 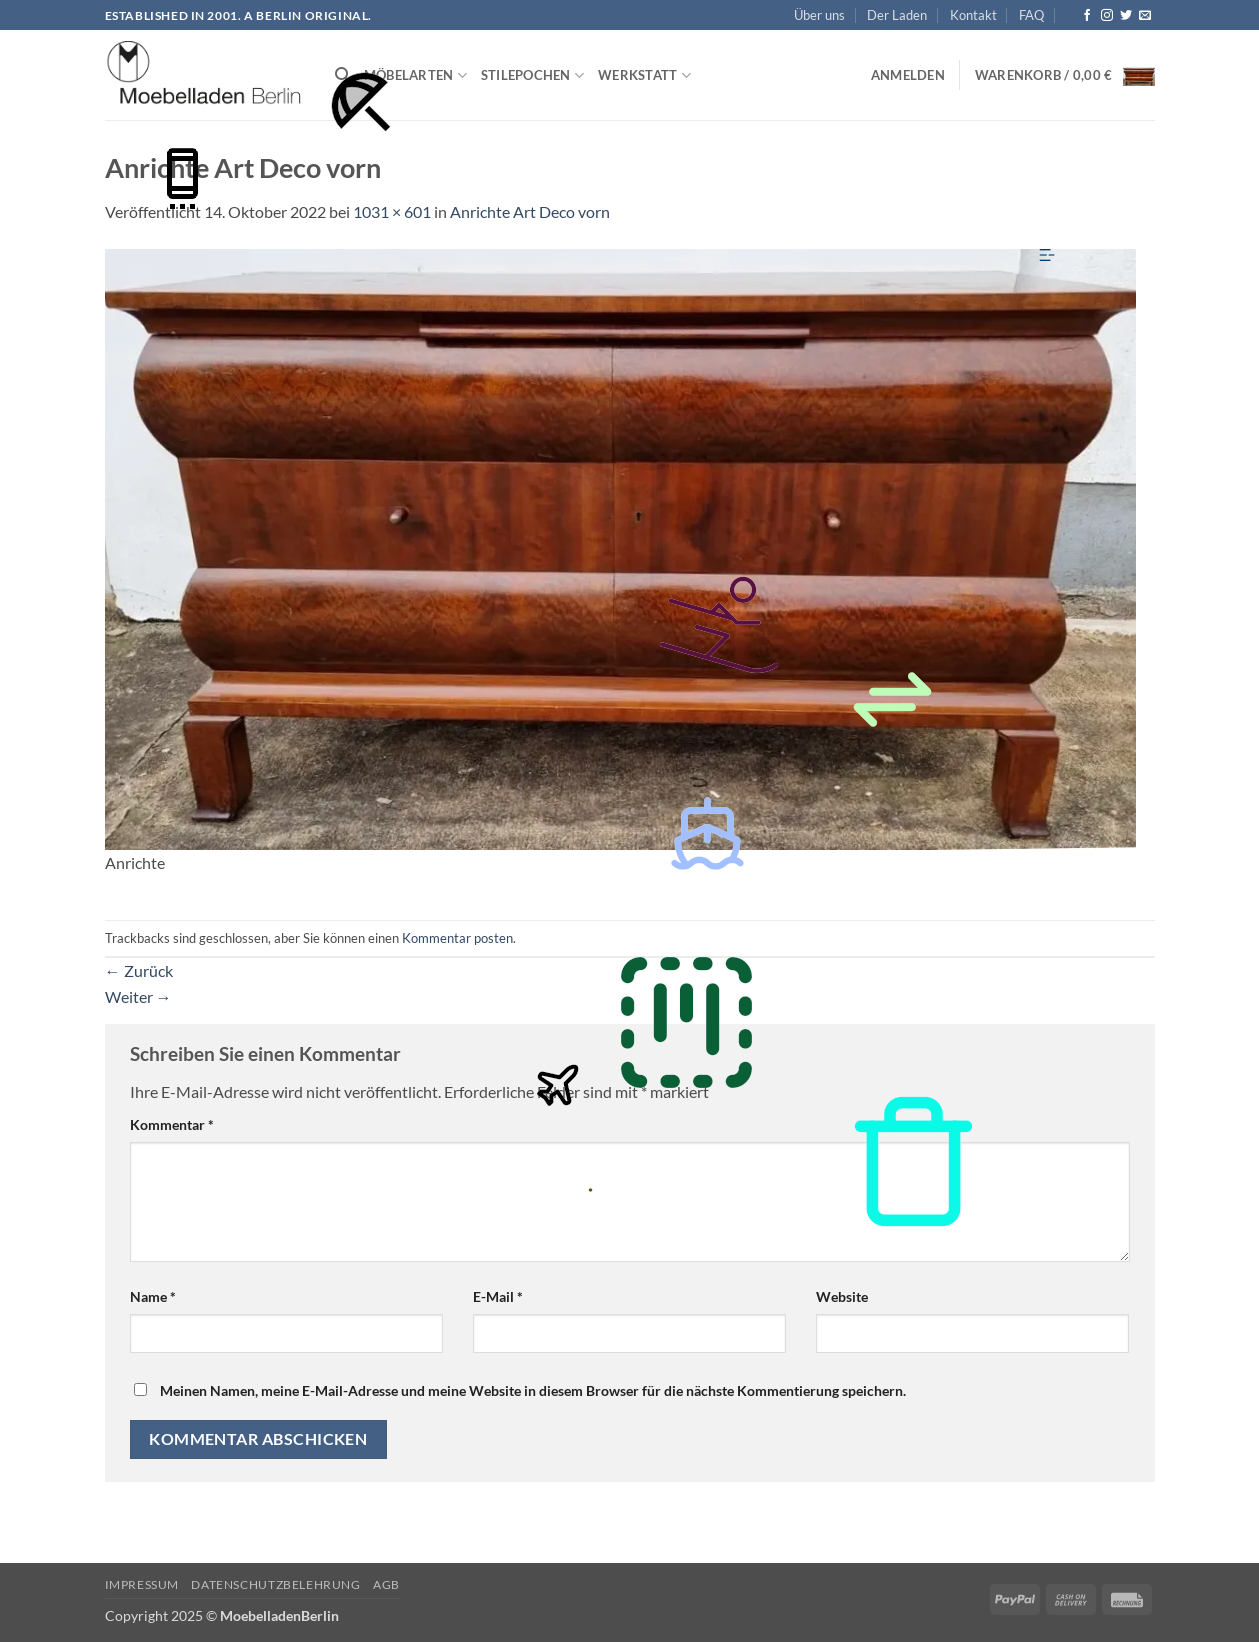 What do you see at coordinates (608, 1176) in the screenshot?
I see `no signal or connection unavailable` at bounding box center [608, 1176].